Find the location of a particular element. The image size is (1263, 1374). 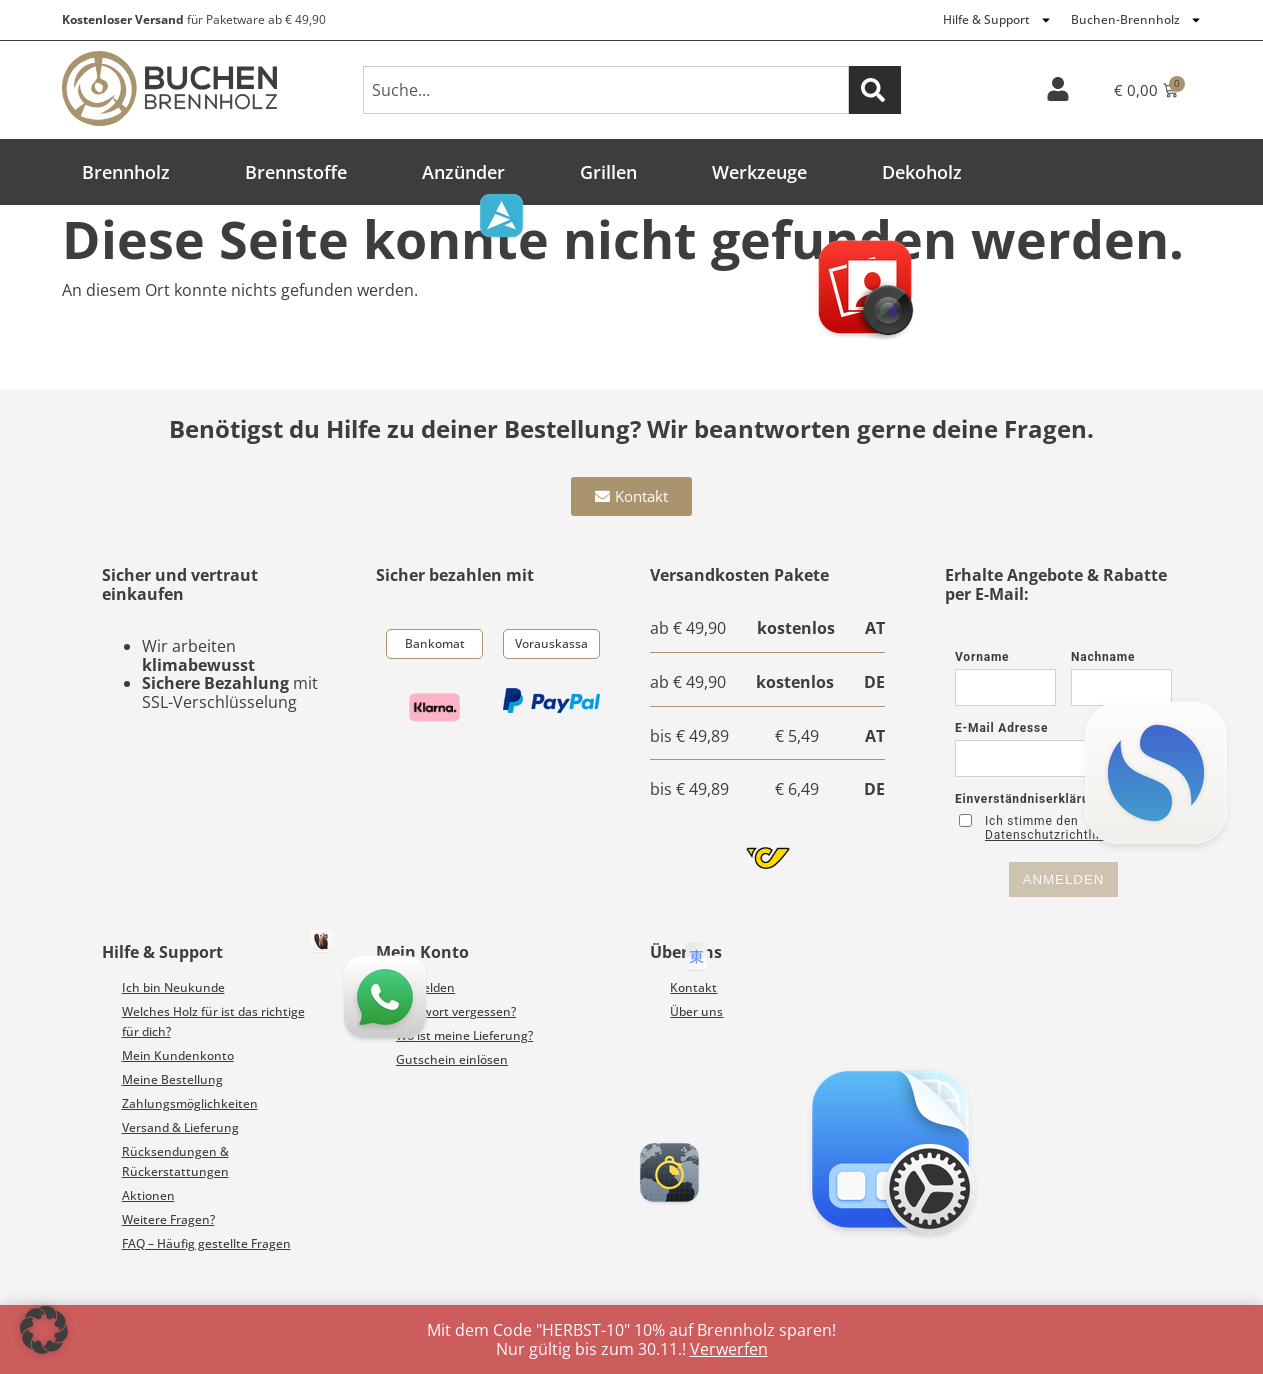

open system profiler application is located at coordinates (890, 1149).